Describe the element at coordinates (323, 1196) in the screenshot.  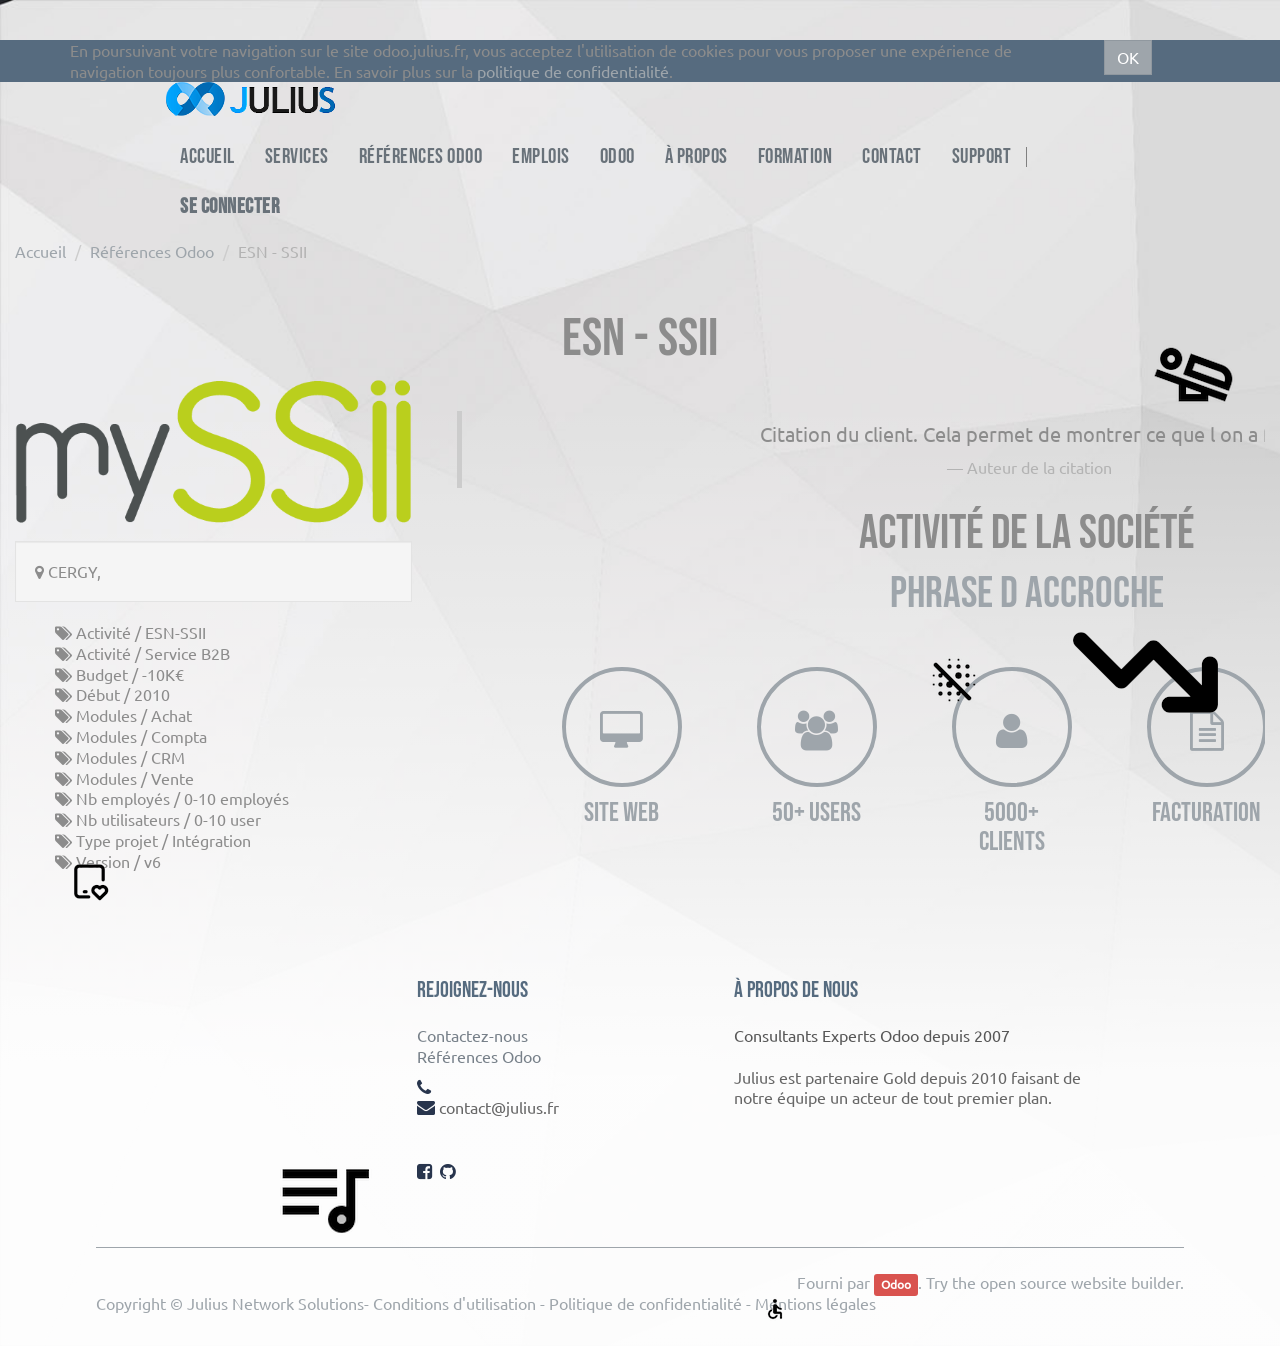
I see `view music queue or playlist` at that location.